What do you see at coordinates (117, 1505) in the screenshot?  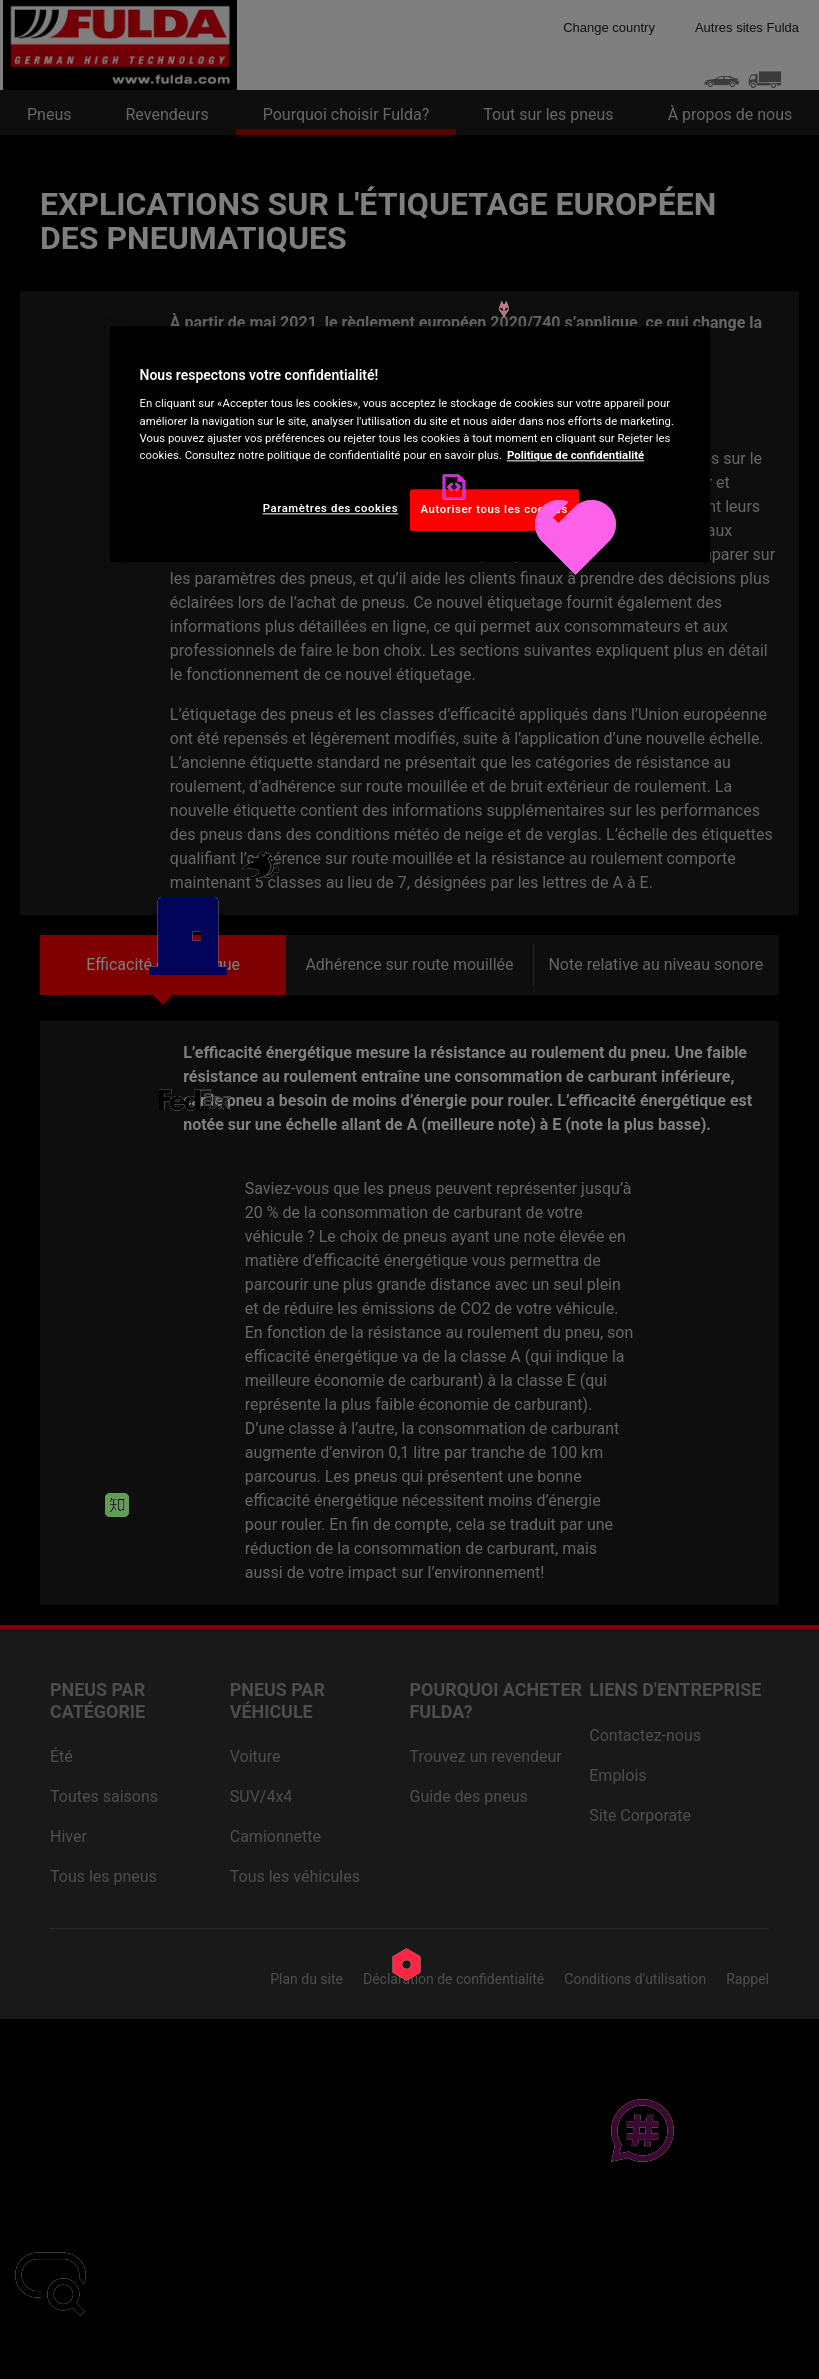 I see `open zhihu app` at bounding box center [117, 1505].